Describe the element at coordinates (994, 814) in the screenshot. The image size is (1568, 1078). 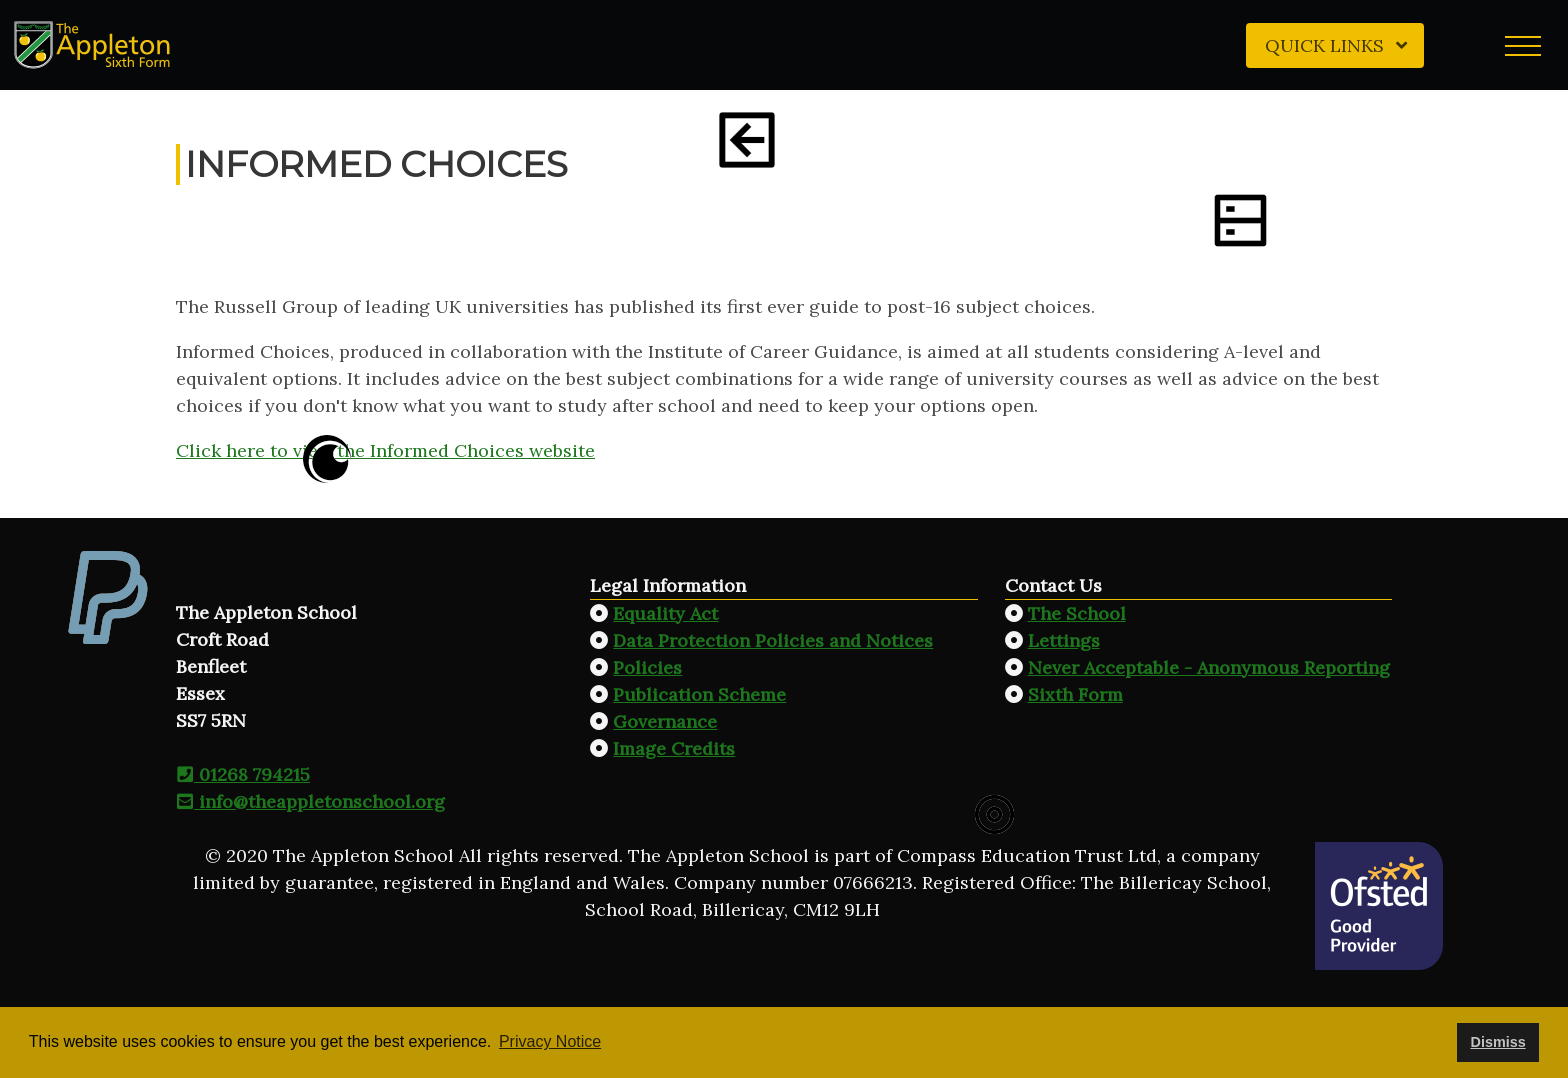
I see `view music album or disc` at that location.